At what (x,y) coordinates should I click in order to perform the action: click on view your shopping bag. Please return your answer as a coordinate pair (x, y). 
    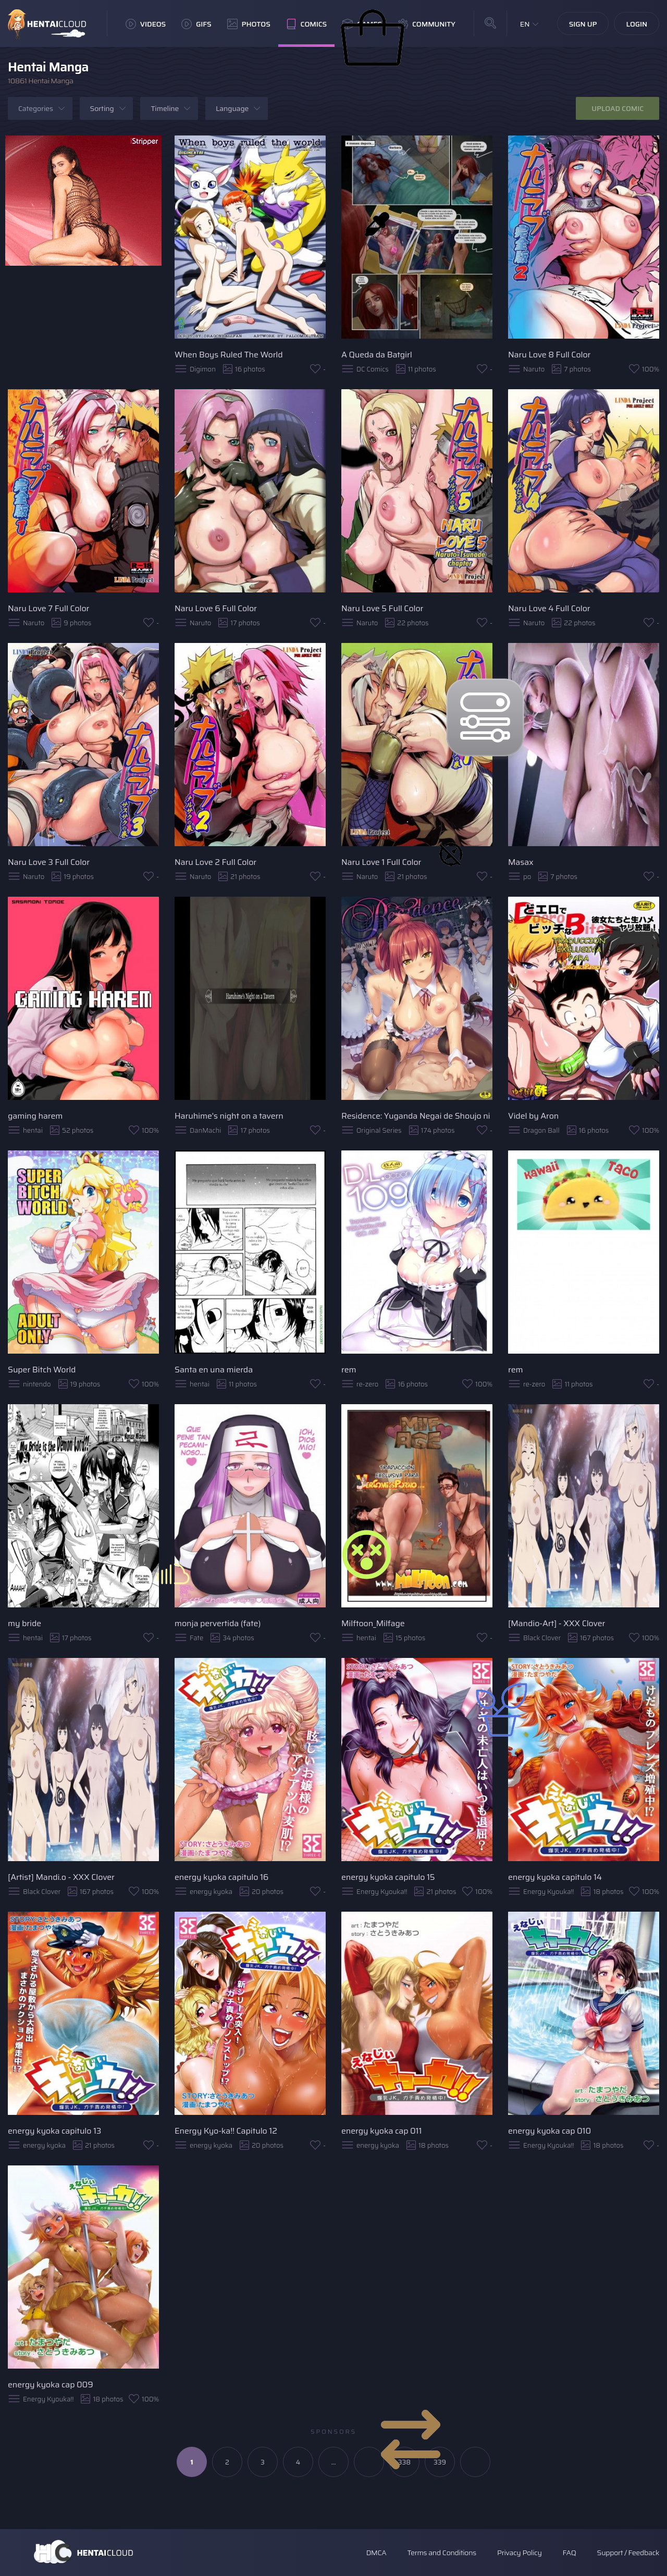
    Looking at the image, I should click on (373, 41).